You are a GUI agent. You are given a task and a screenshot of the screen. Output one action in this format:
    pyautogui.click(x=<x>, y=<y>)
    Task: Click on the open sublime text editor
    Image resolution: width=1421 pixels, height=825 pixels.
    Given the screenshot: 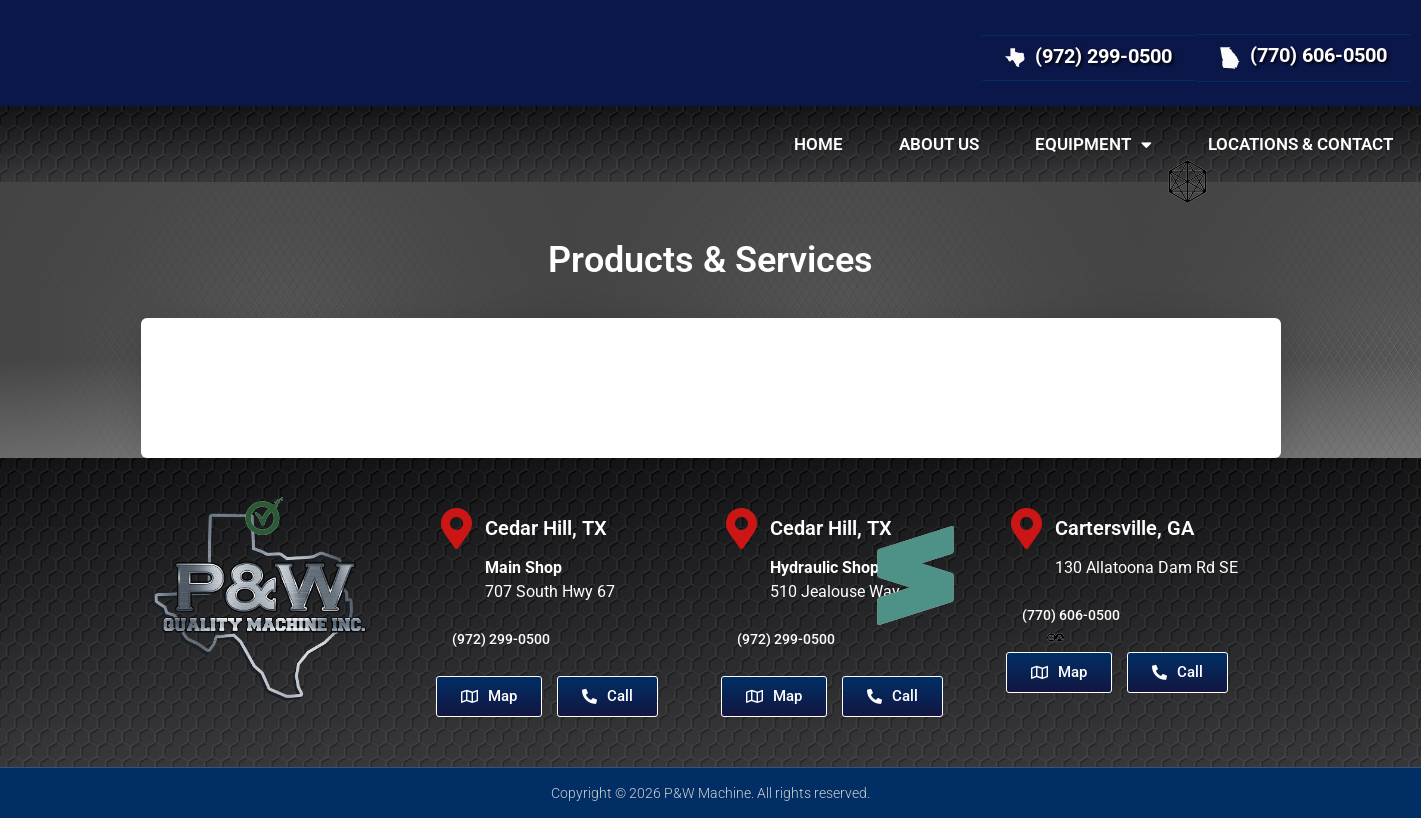 What is the action you would take?
    pyautogui.click(x=915, y=575)
    